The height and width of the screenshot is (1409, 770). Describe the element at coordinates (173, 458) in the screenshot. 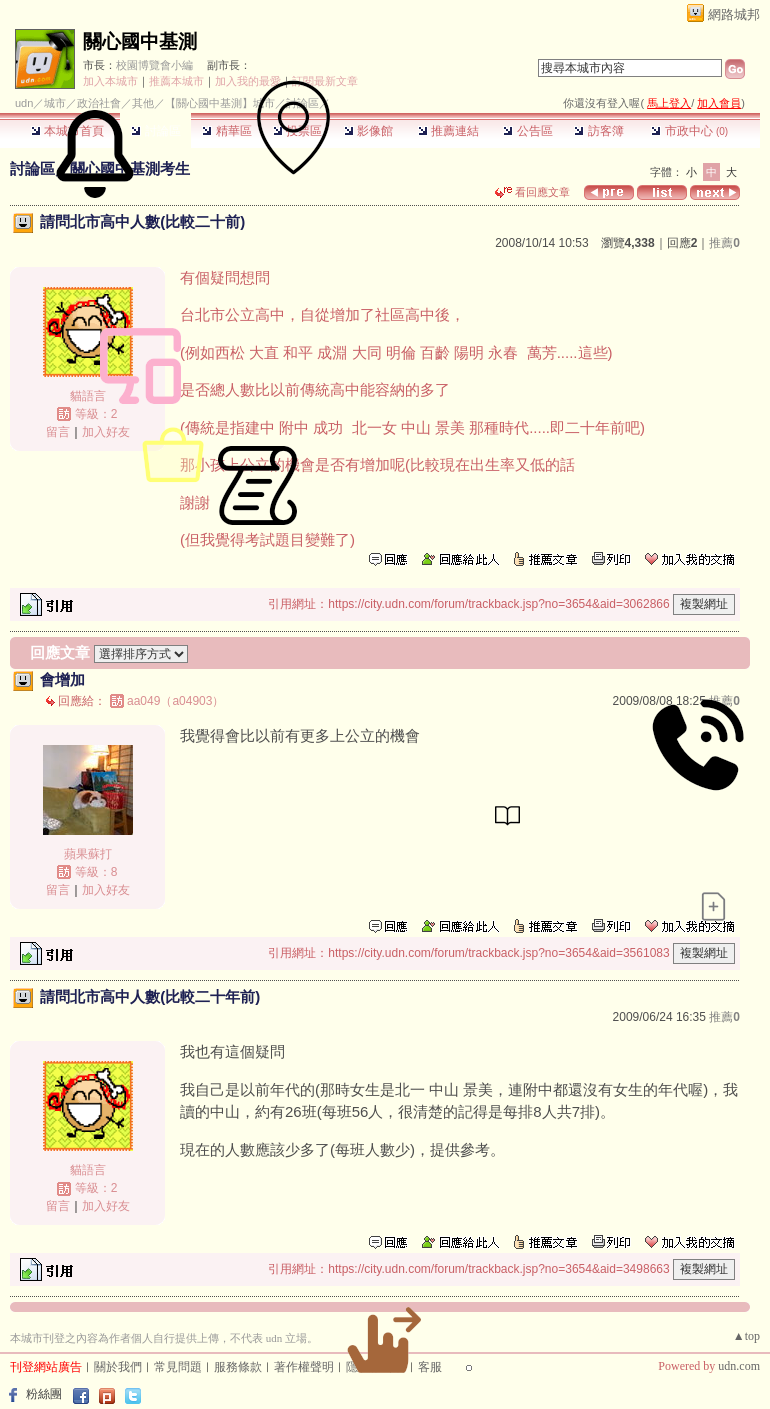

I see `view your shopping bag` at that location.